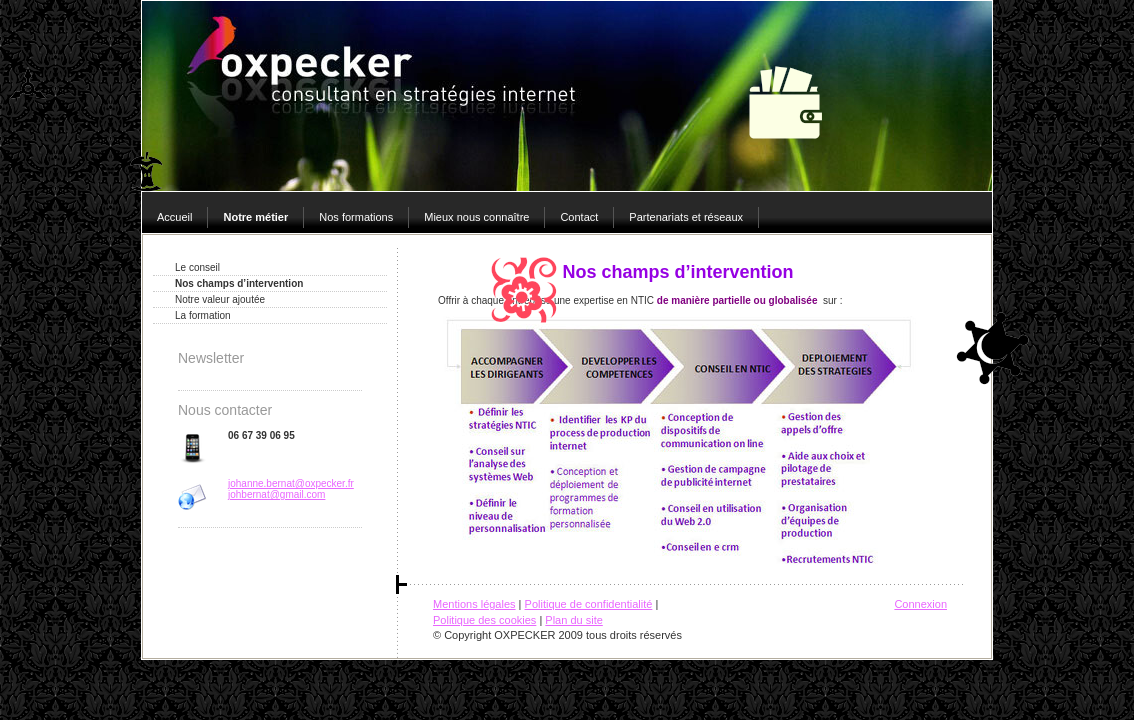  Describe the element at coordinates (28, 83) in the screenshot. I see `throwing weapon icon in a game inventory` at that location.